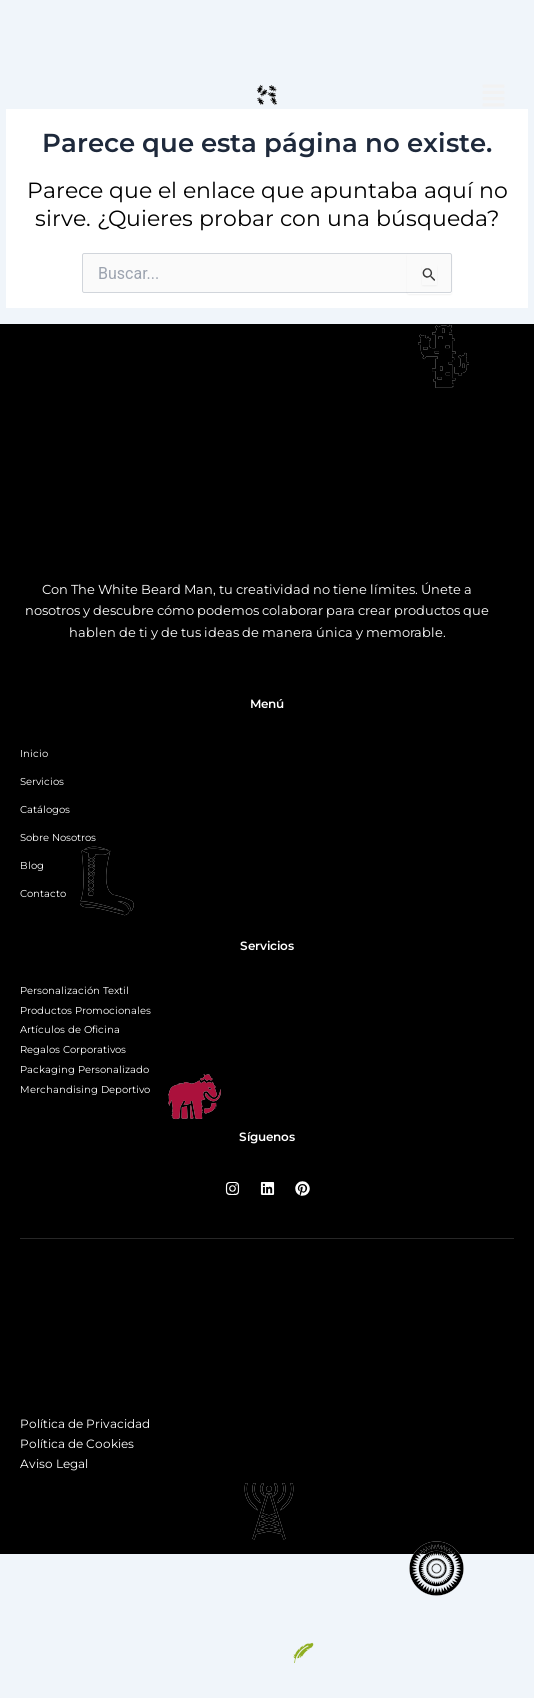  I want to click on desert or arid environment indicator, so click(437, 356).